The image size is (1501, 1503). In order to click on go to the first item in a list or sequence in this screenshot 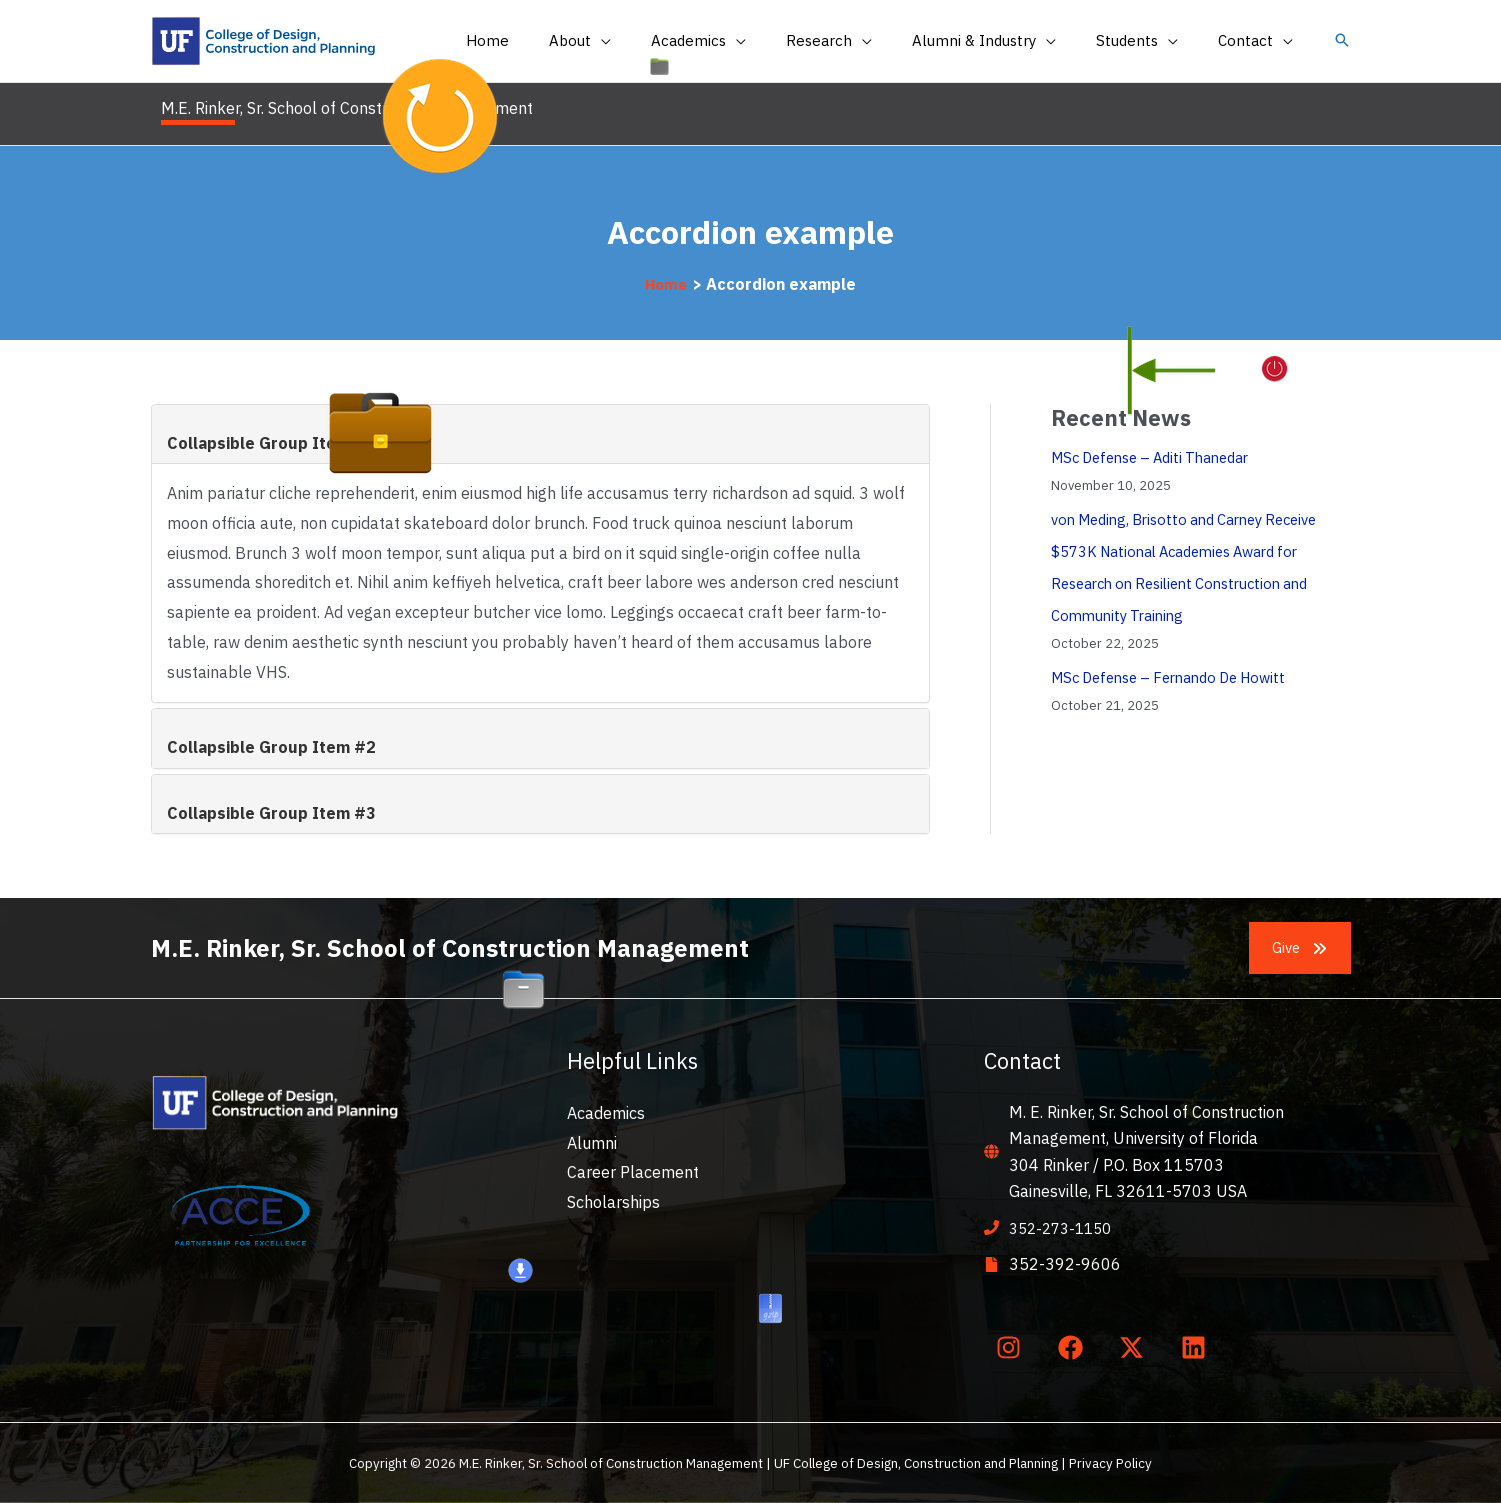, I will do `click(1171, 370)`.